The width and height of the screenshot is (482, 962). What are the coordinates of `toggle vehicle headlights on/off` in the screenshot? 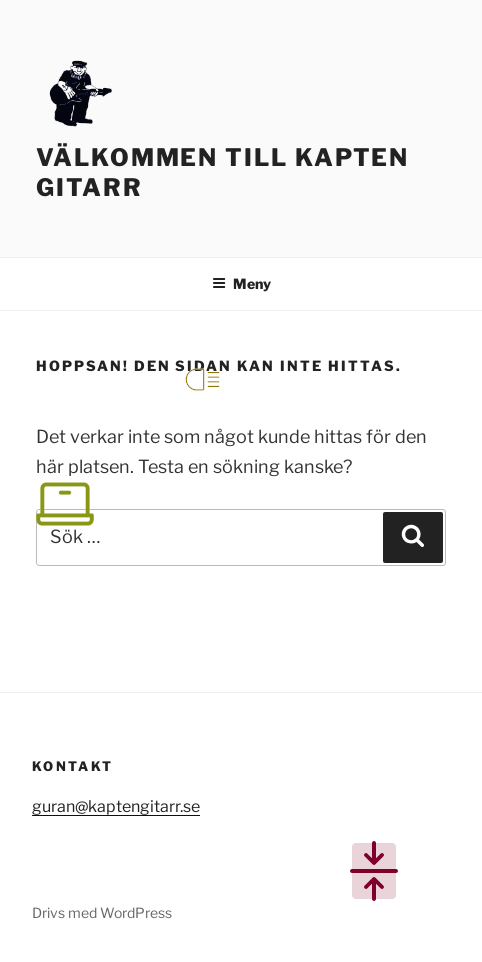 It's located at (202, 379).